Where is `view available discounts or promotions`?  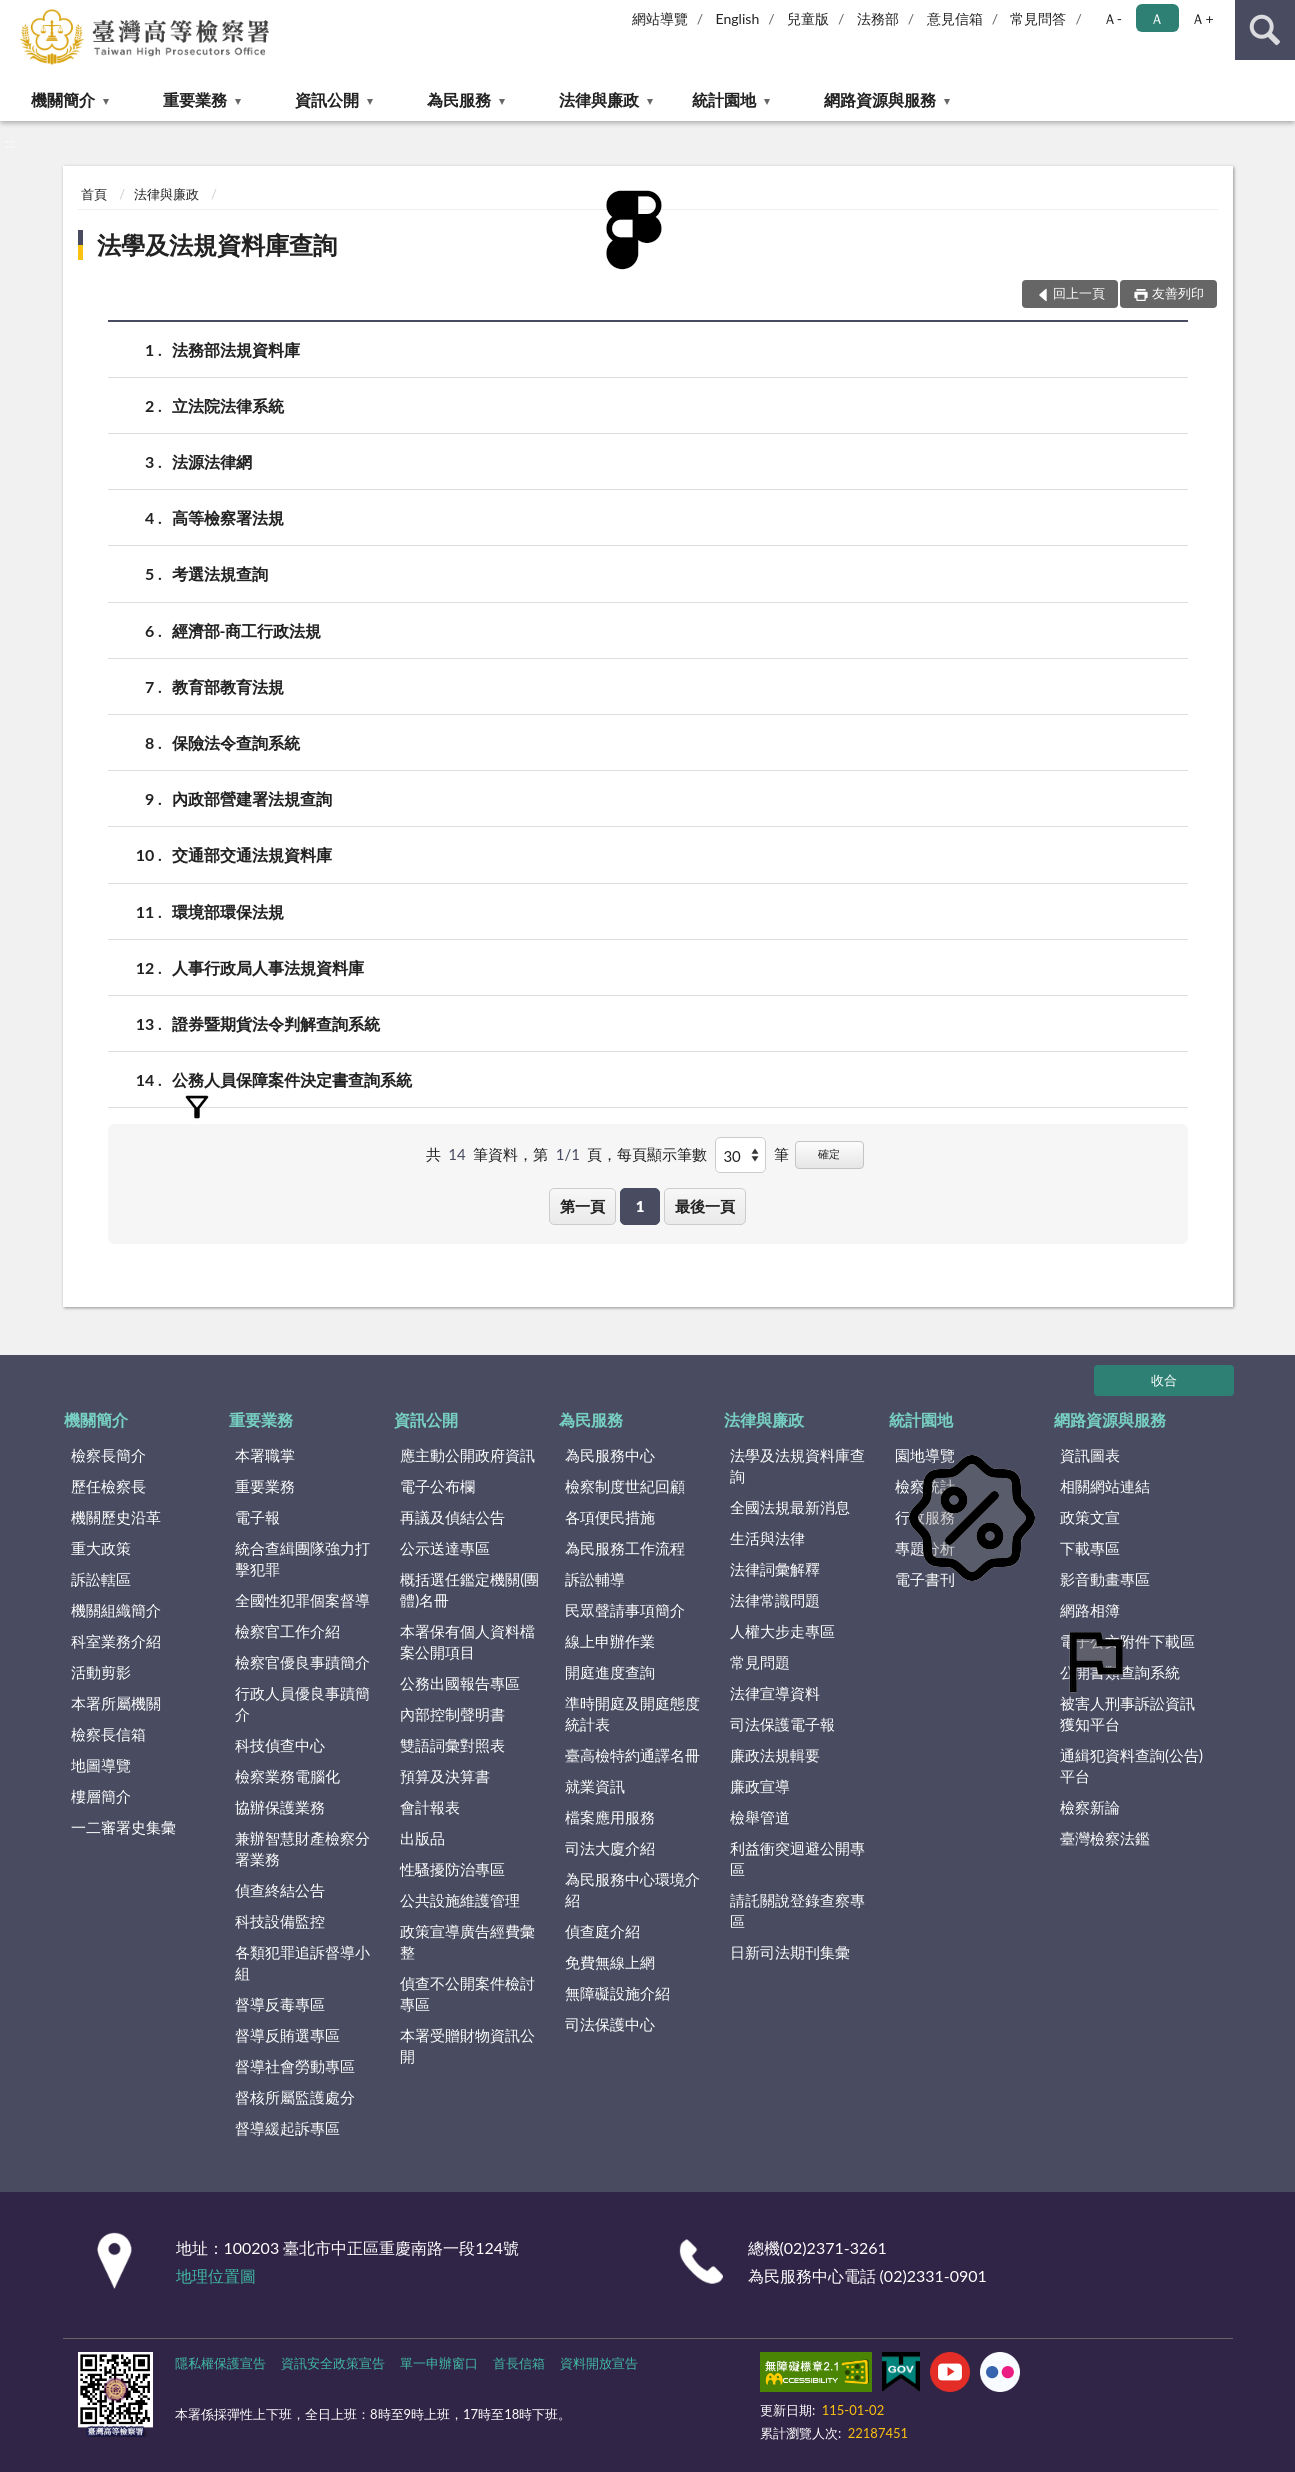 view available discounts or promotions is located at coordinates (972, 1518).